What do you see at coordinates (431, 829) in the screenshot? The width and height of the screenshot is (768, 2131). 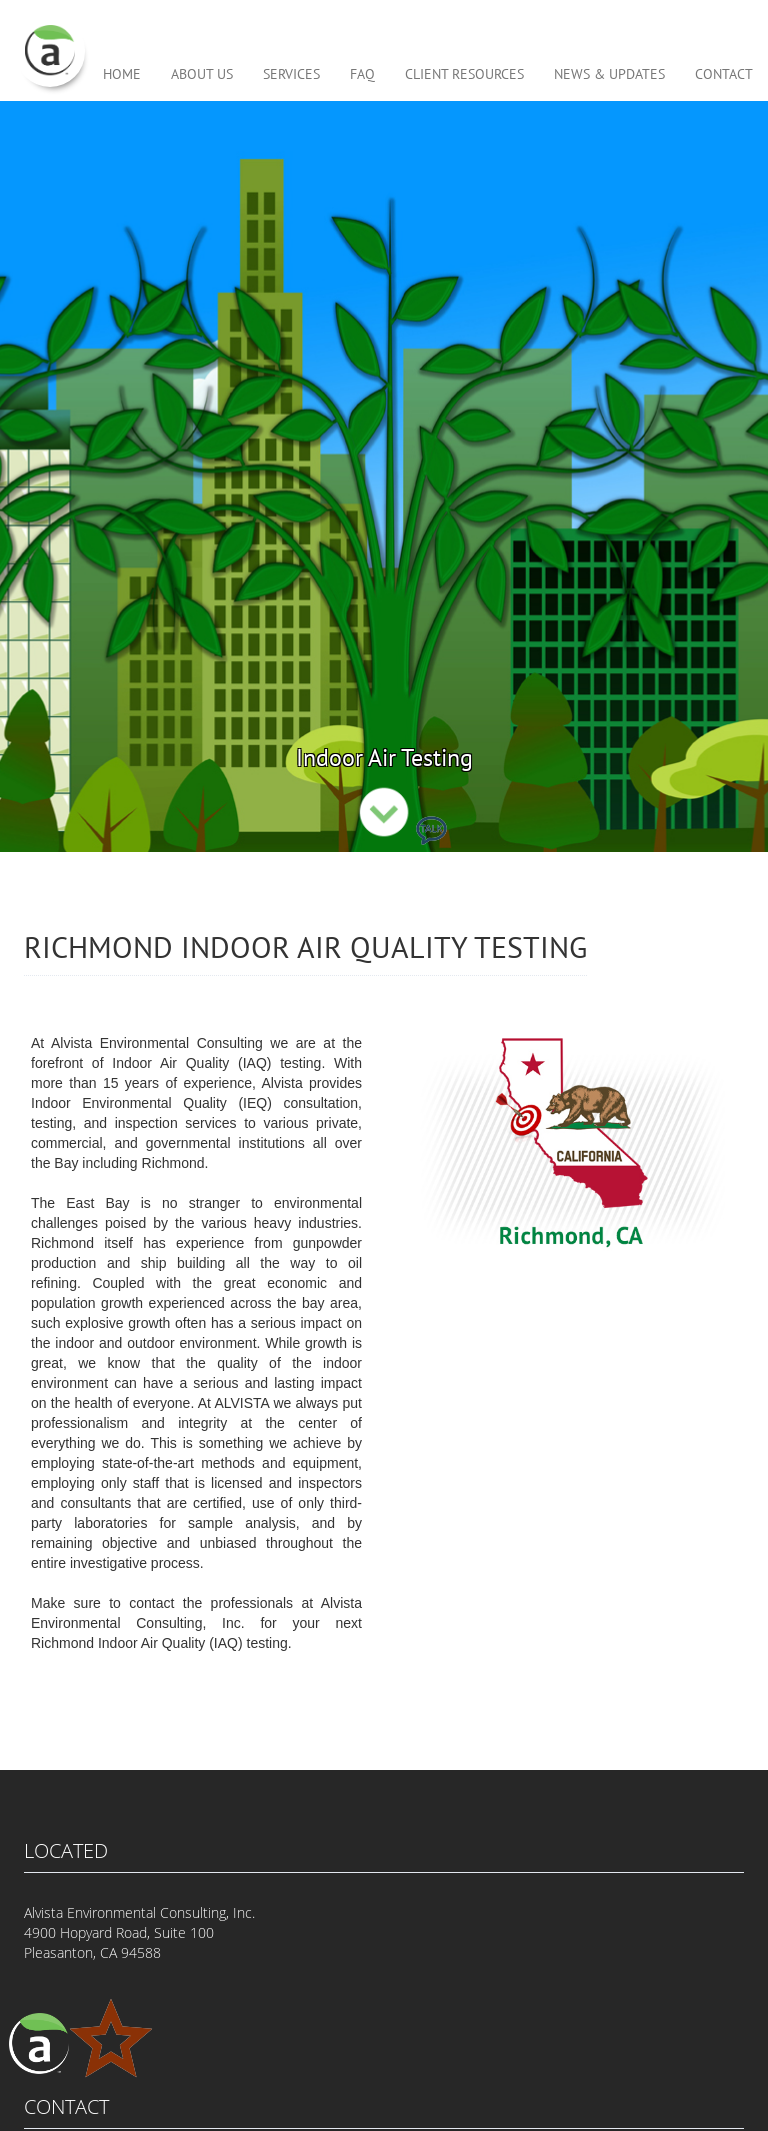 I see `open KakaoTalk messenger` at bounding box center [431, 829].